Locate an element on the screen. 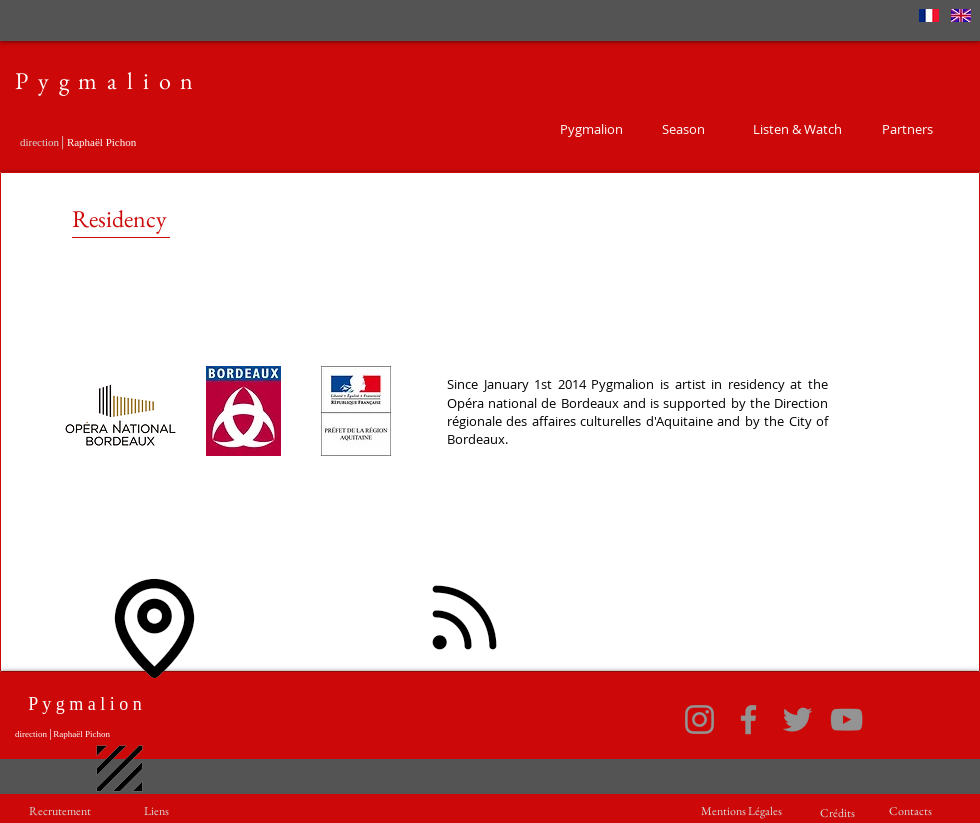 This screenshot has height=823, width=980. subscribe to RSS feed is located at coordinates (464, 617).